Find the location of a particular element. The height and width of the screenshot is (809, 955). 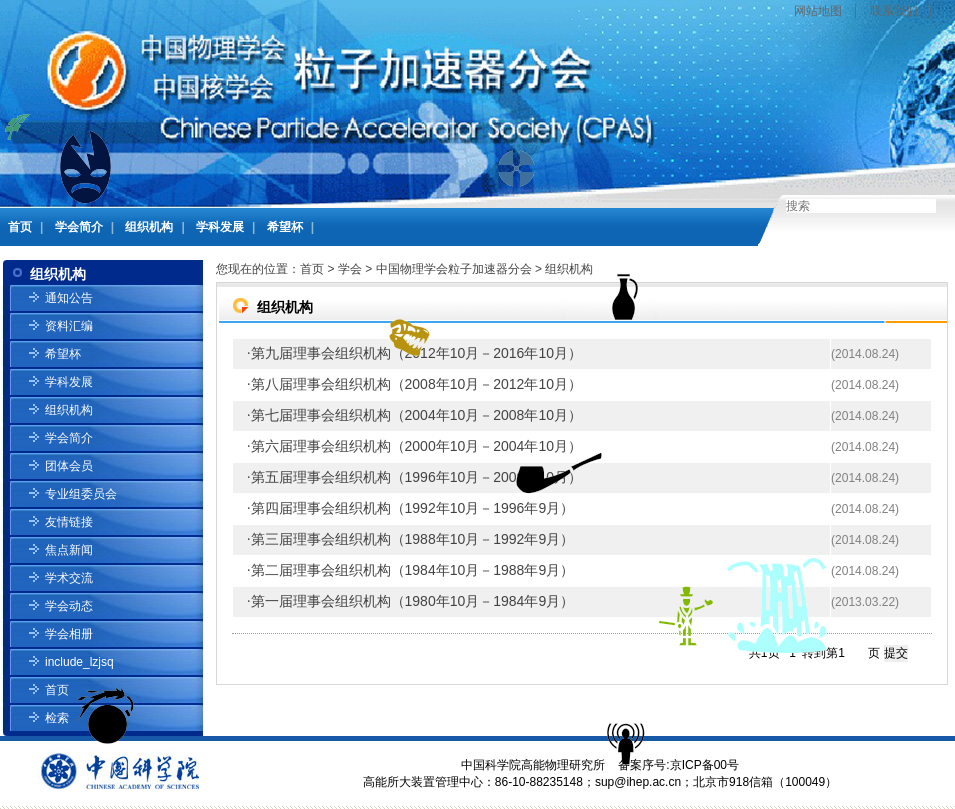

indicates a smoking-permitted area or zone is located at coordinates (559, 473).